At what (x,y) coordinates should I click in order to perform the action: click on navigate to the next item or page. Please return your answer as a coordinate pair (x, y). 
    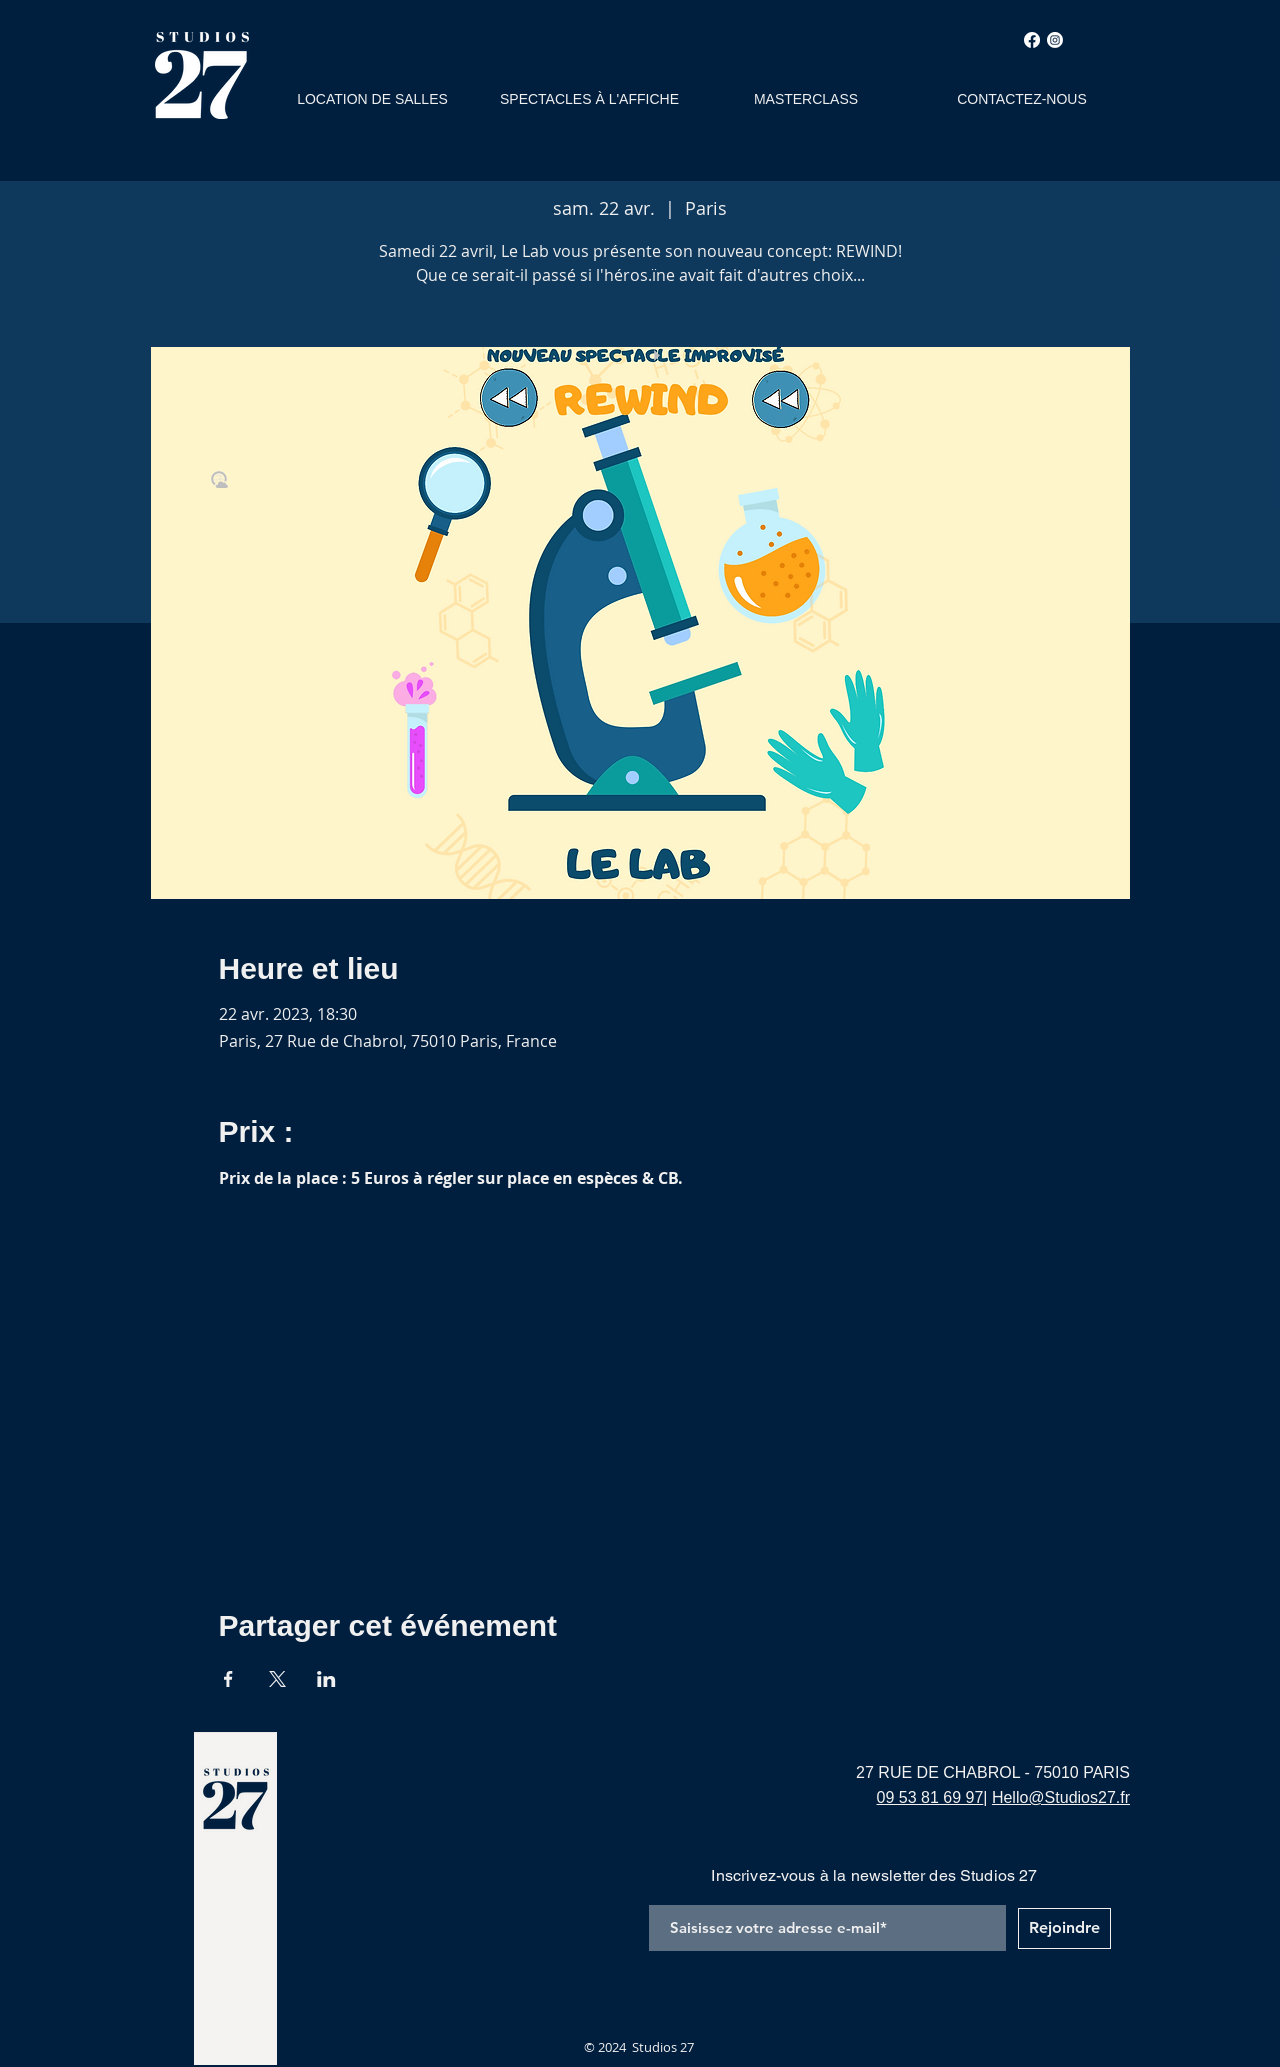
    Looking at the image, I should click on (656, 355).